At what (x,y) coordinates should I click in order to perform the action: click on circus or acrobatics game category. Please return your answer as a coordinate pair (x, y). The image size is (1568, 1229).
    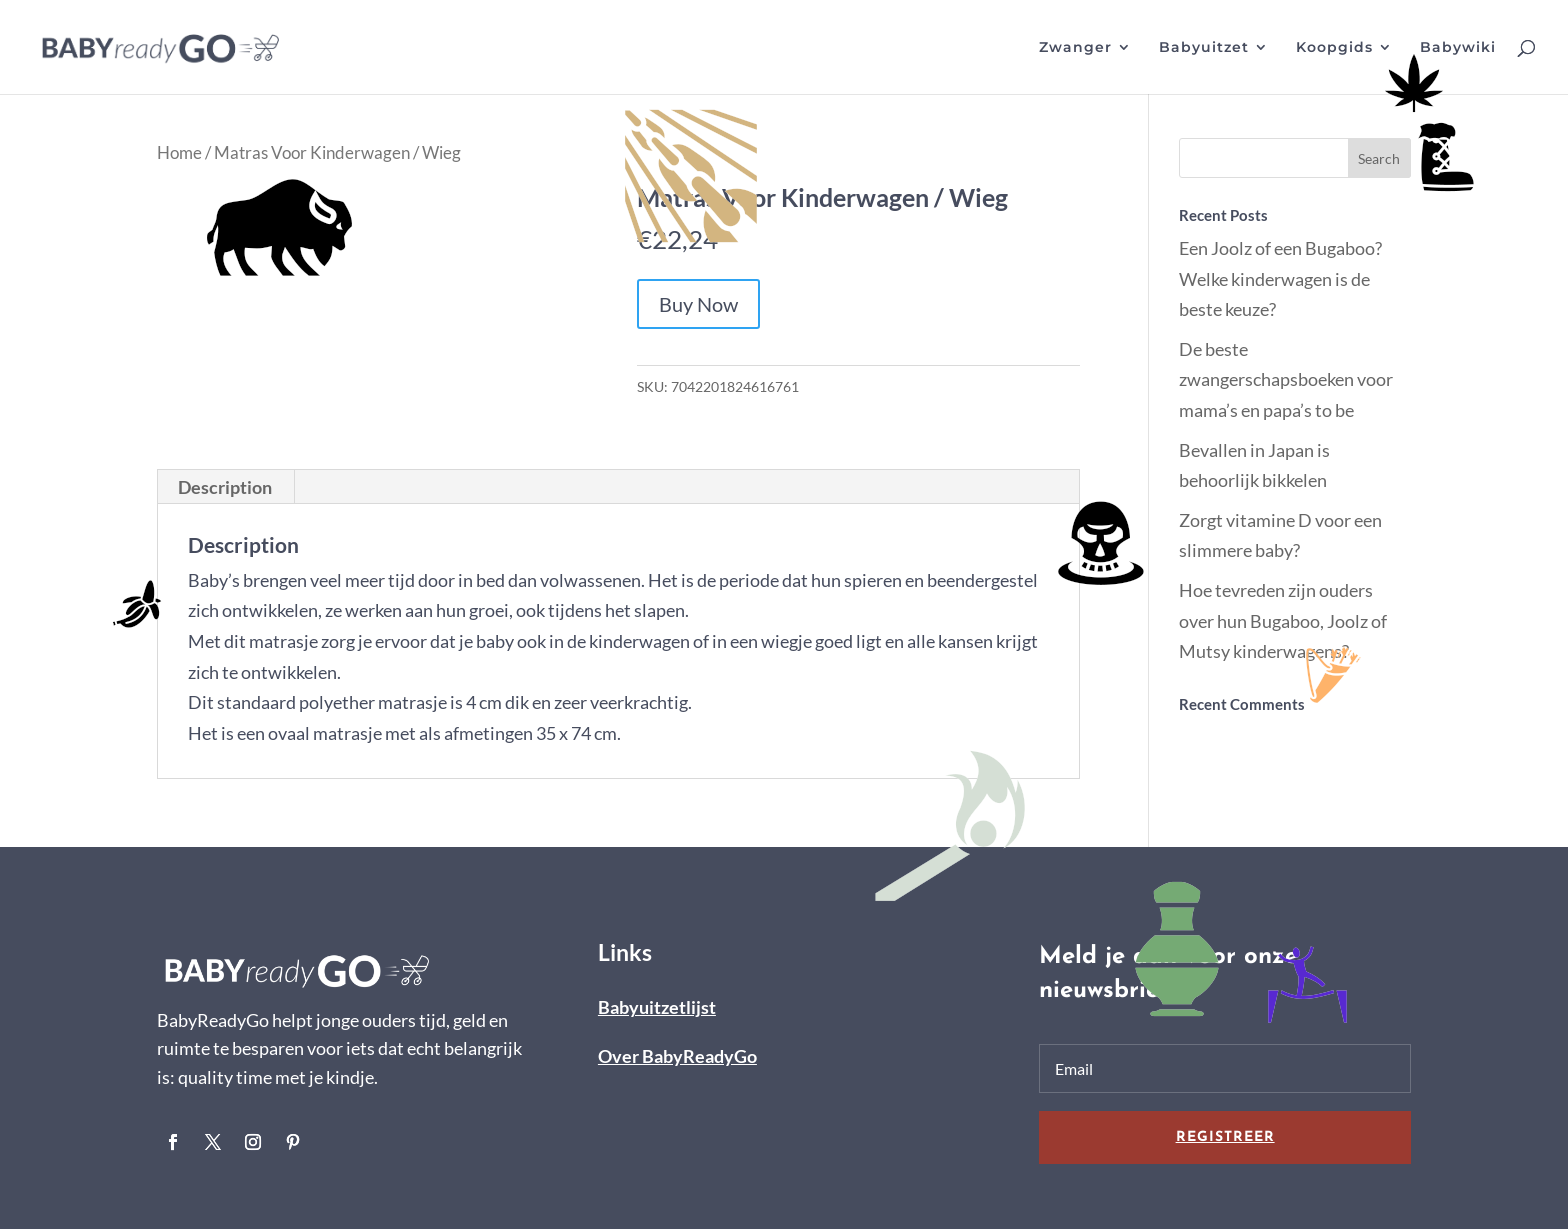
    Looking at the image, I should click on (1307, 983).